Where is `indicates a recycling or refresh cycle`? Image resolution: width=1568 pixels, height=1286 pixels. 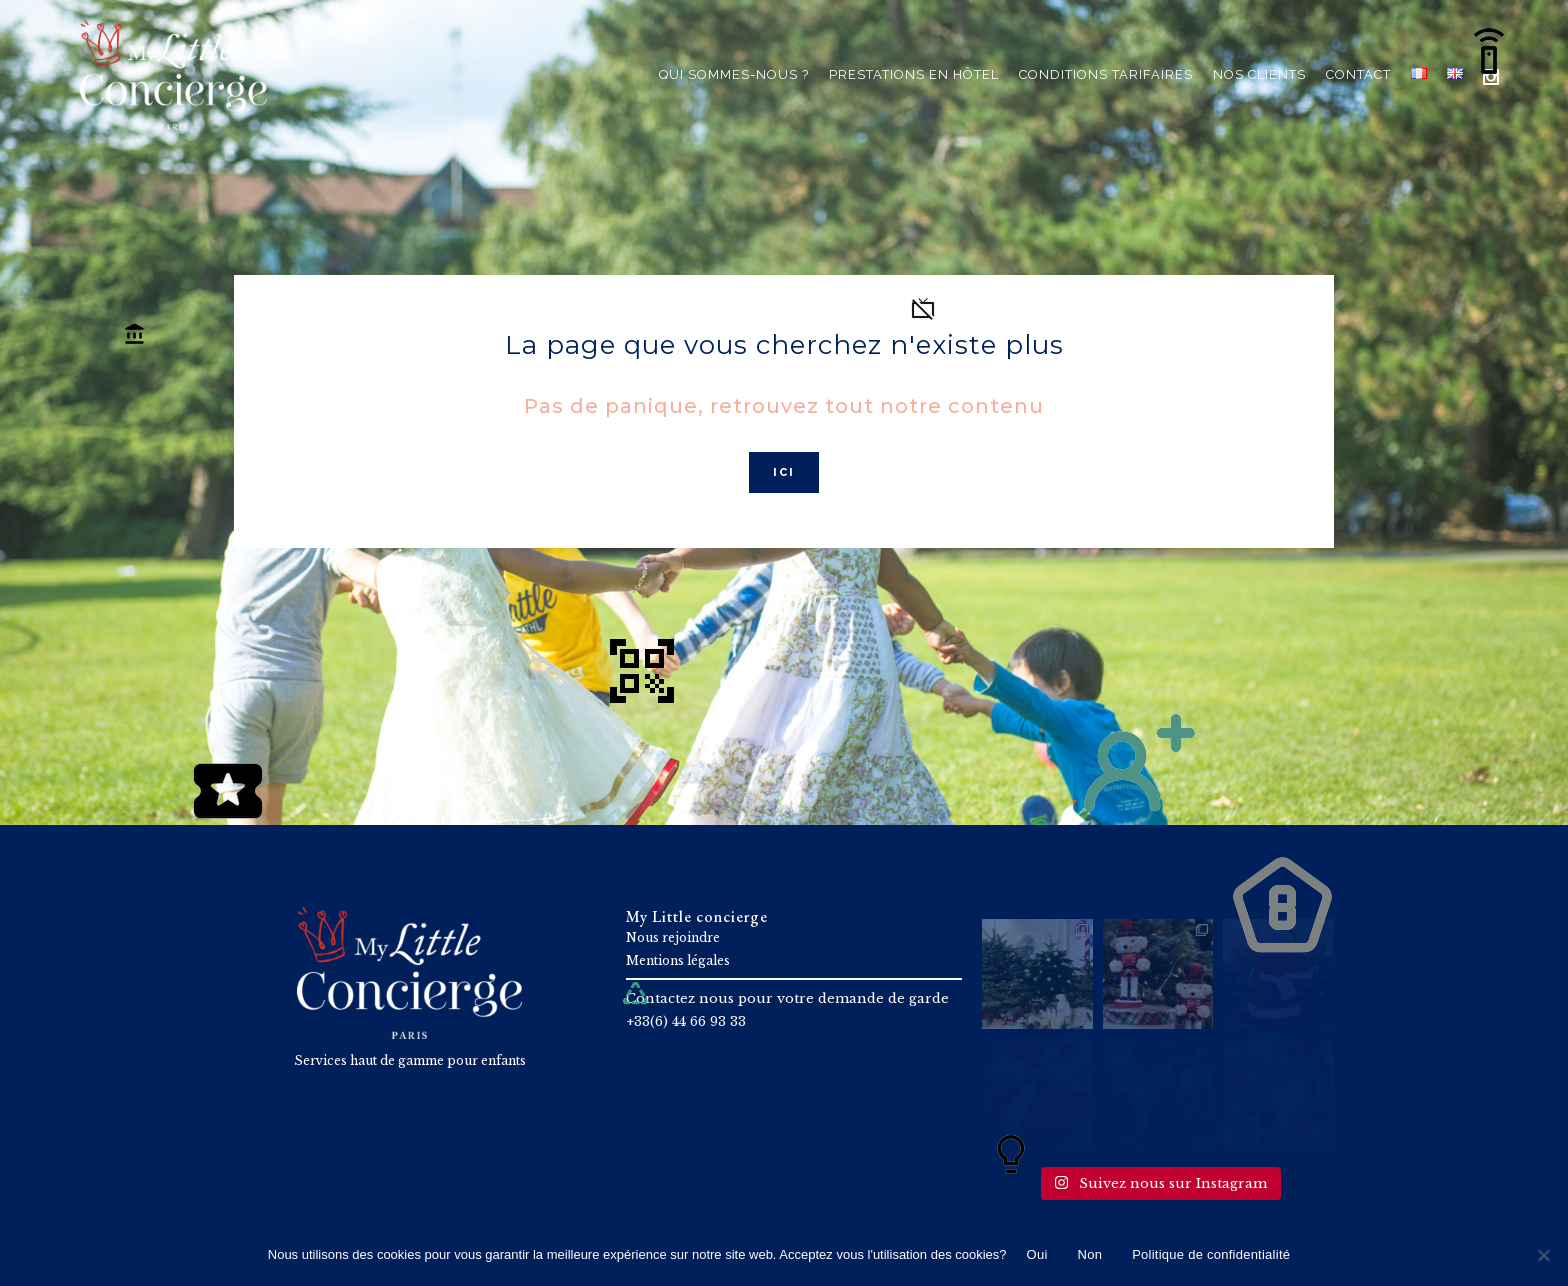
indicates a recycling or refresh cycle is located at coordinates (635, 993).